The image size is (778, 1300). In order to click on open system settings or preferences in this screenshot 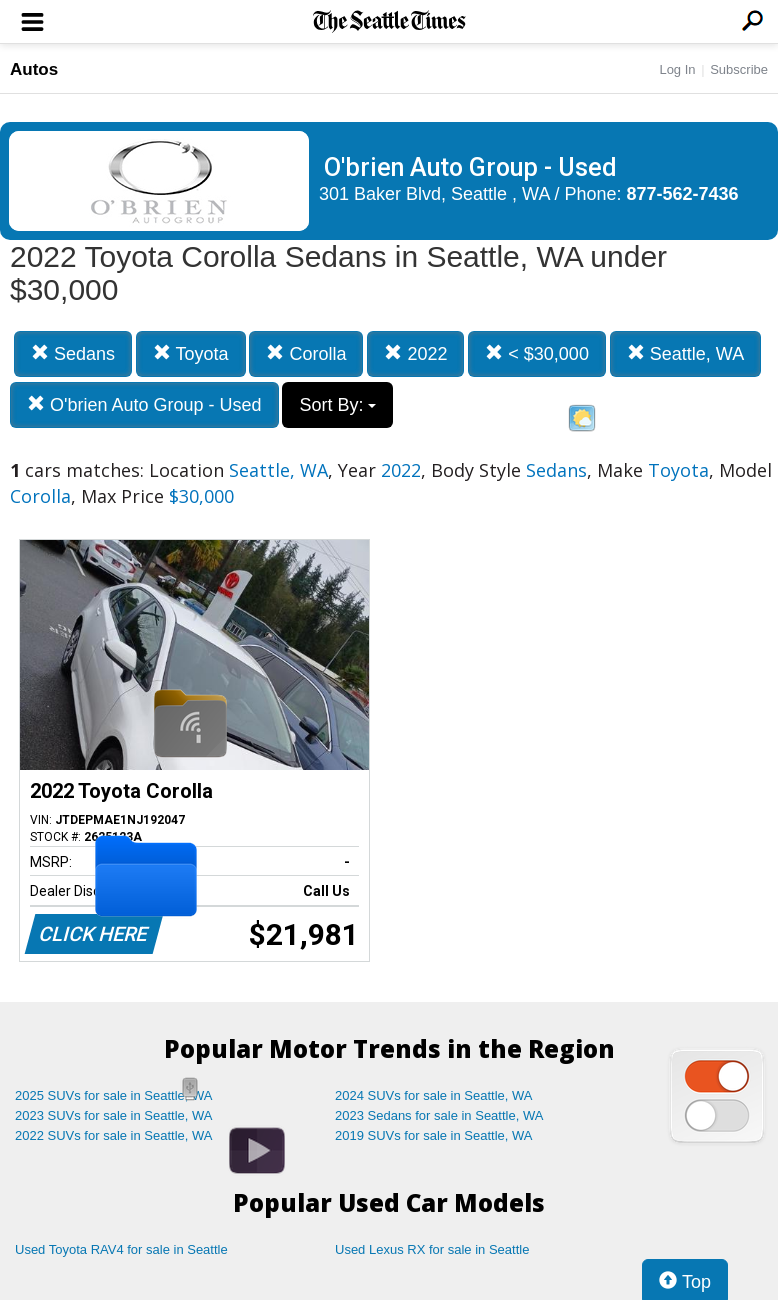, I will do `click(717, 1096)`.